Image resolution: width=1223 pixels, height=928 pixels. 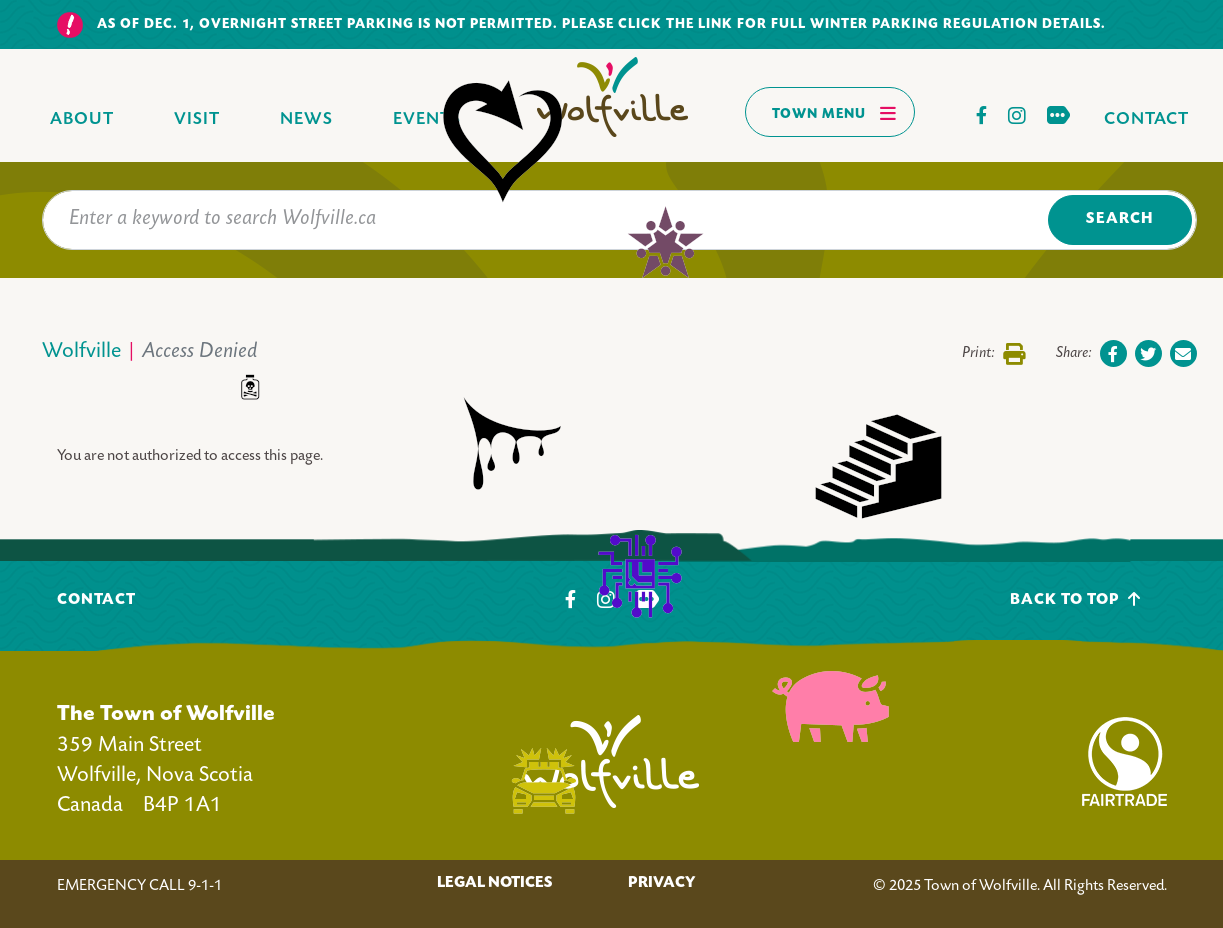 What do you see at coordinates (830, 706) in the screenshot?
I see `view farm animals or livestock` at bounding box center [830, 706].